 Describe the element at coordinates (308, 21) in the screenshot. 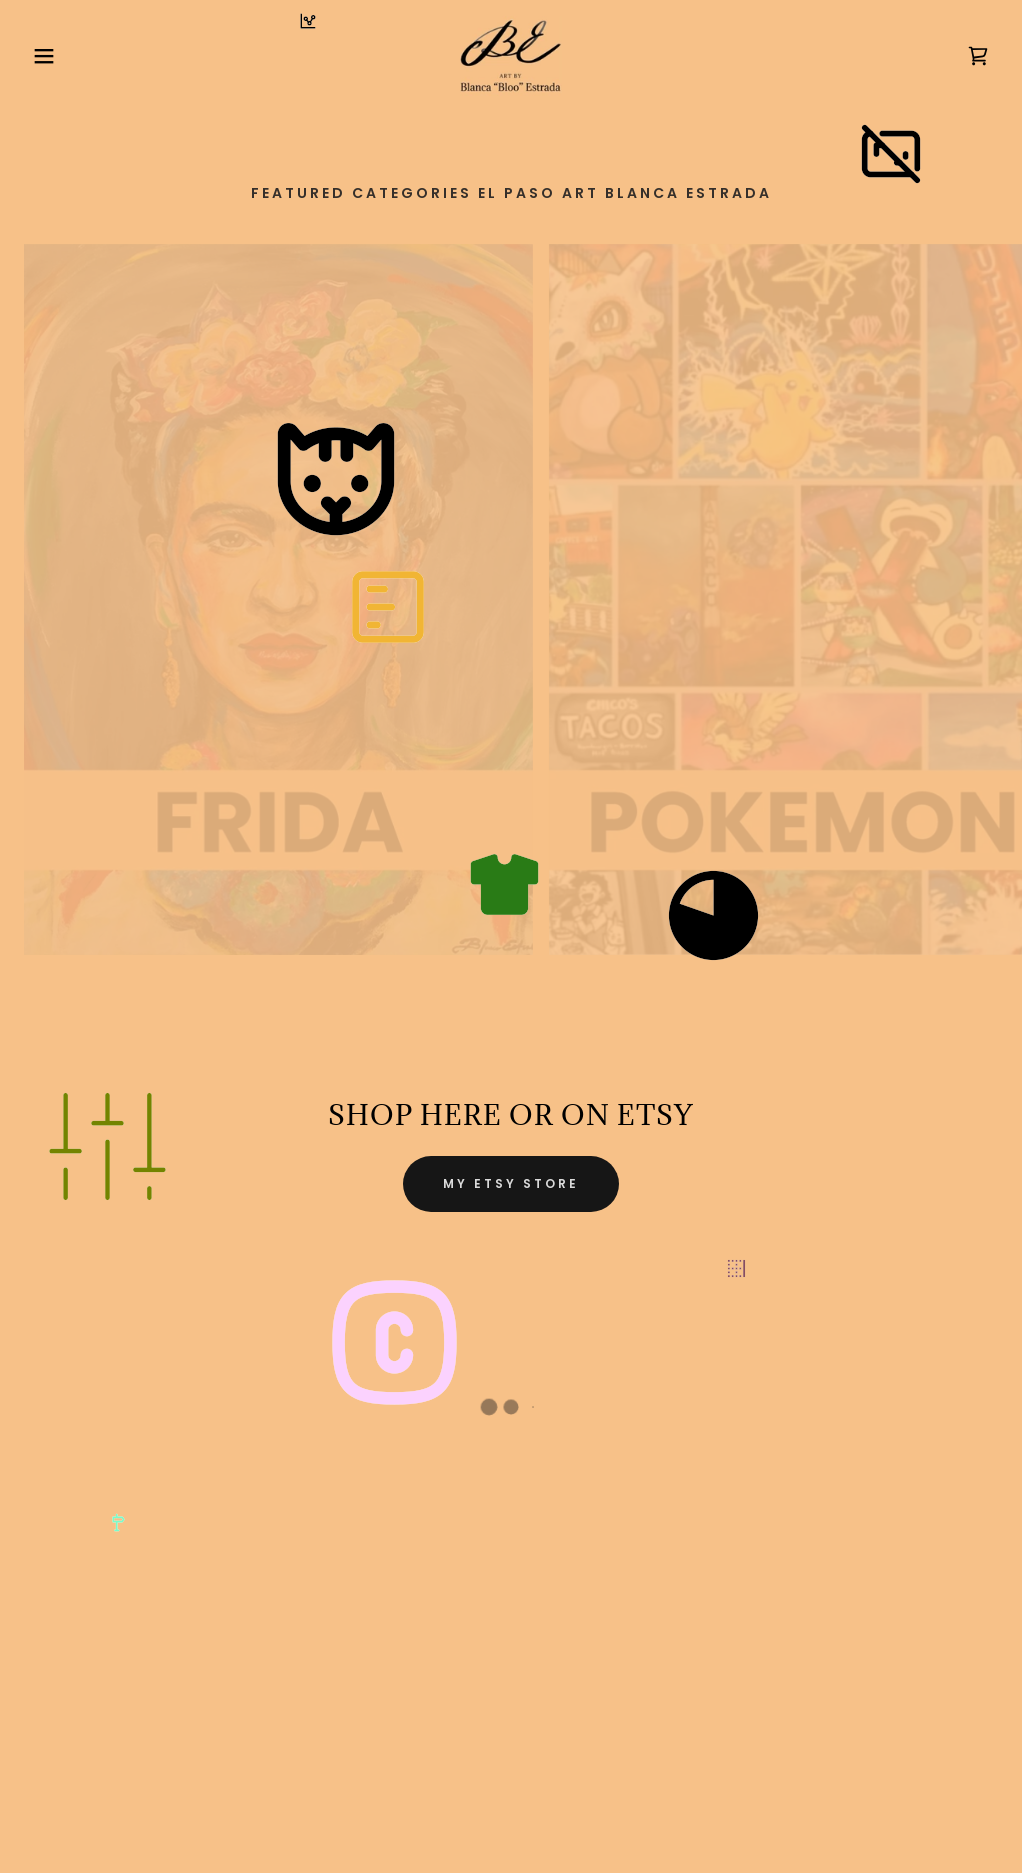

I see `view scatter plot or data visualization` at that location.